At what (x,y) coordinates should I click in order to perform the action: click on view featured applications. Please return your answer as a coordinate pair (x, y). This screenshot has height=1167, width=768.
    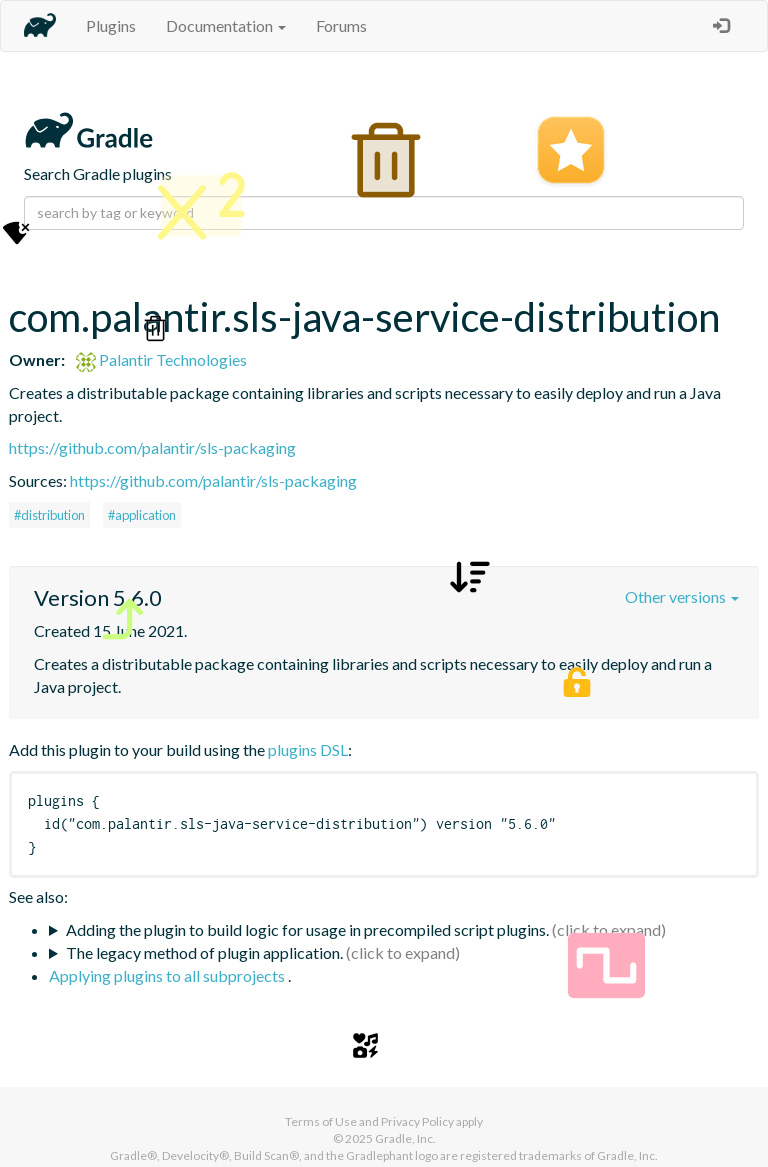
    Looking at the image, I should click on (571, 150).